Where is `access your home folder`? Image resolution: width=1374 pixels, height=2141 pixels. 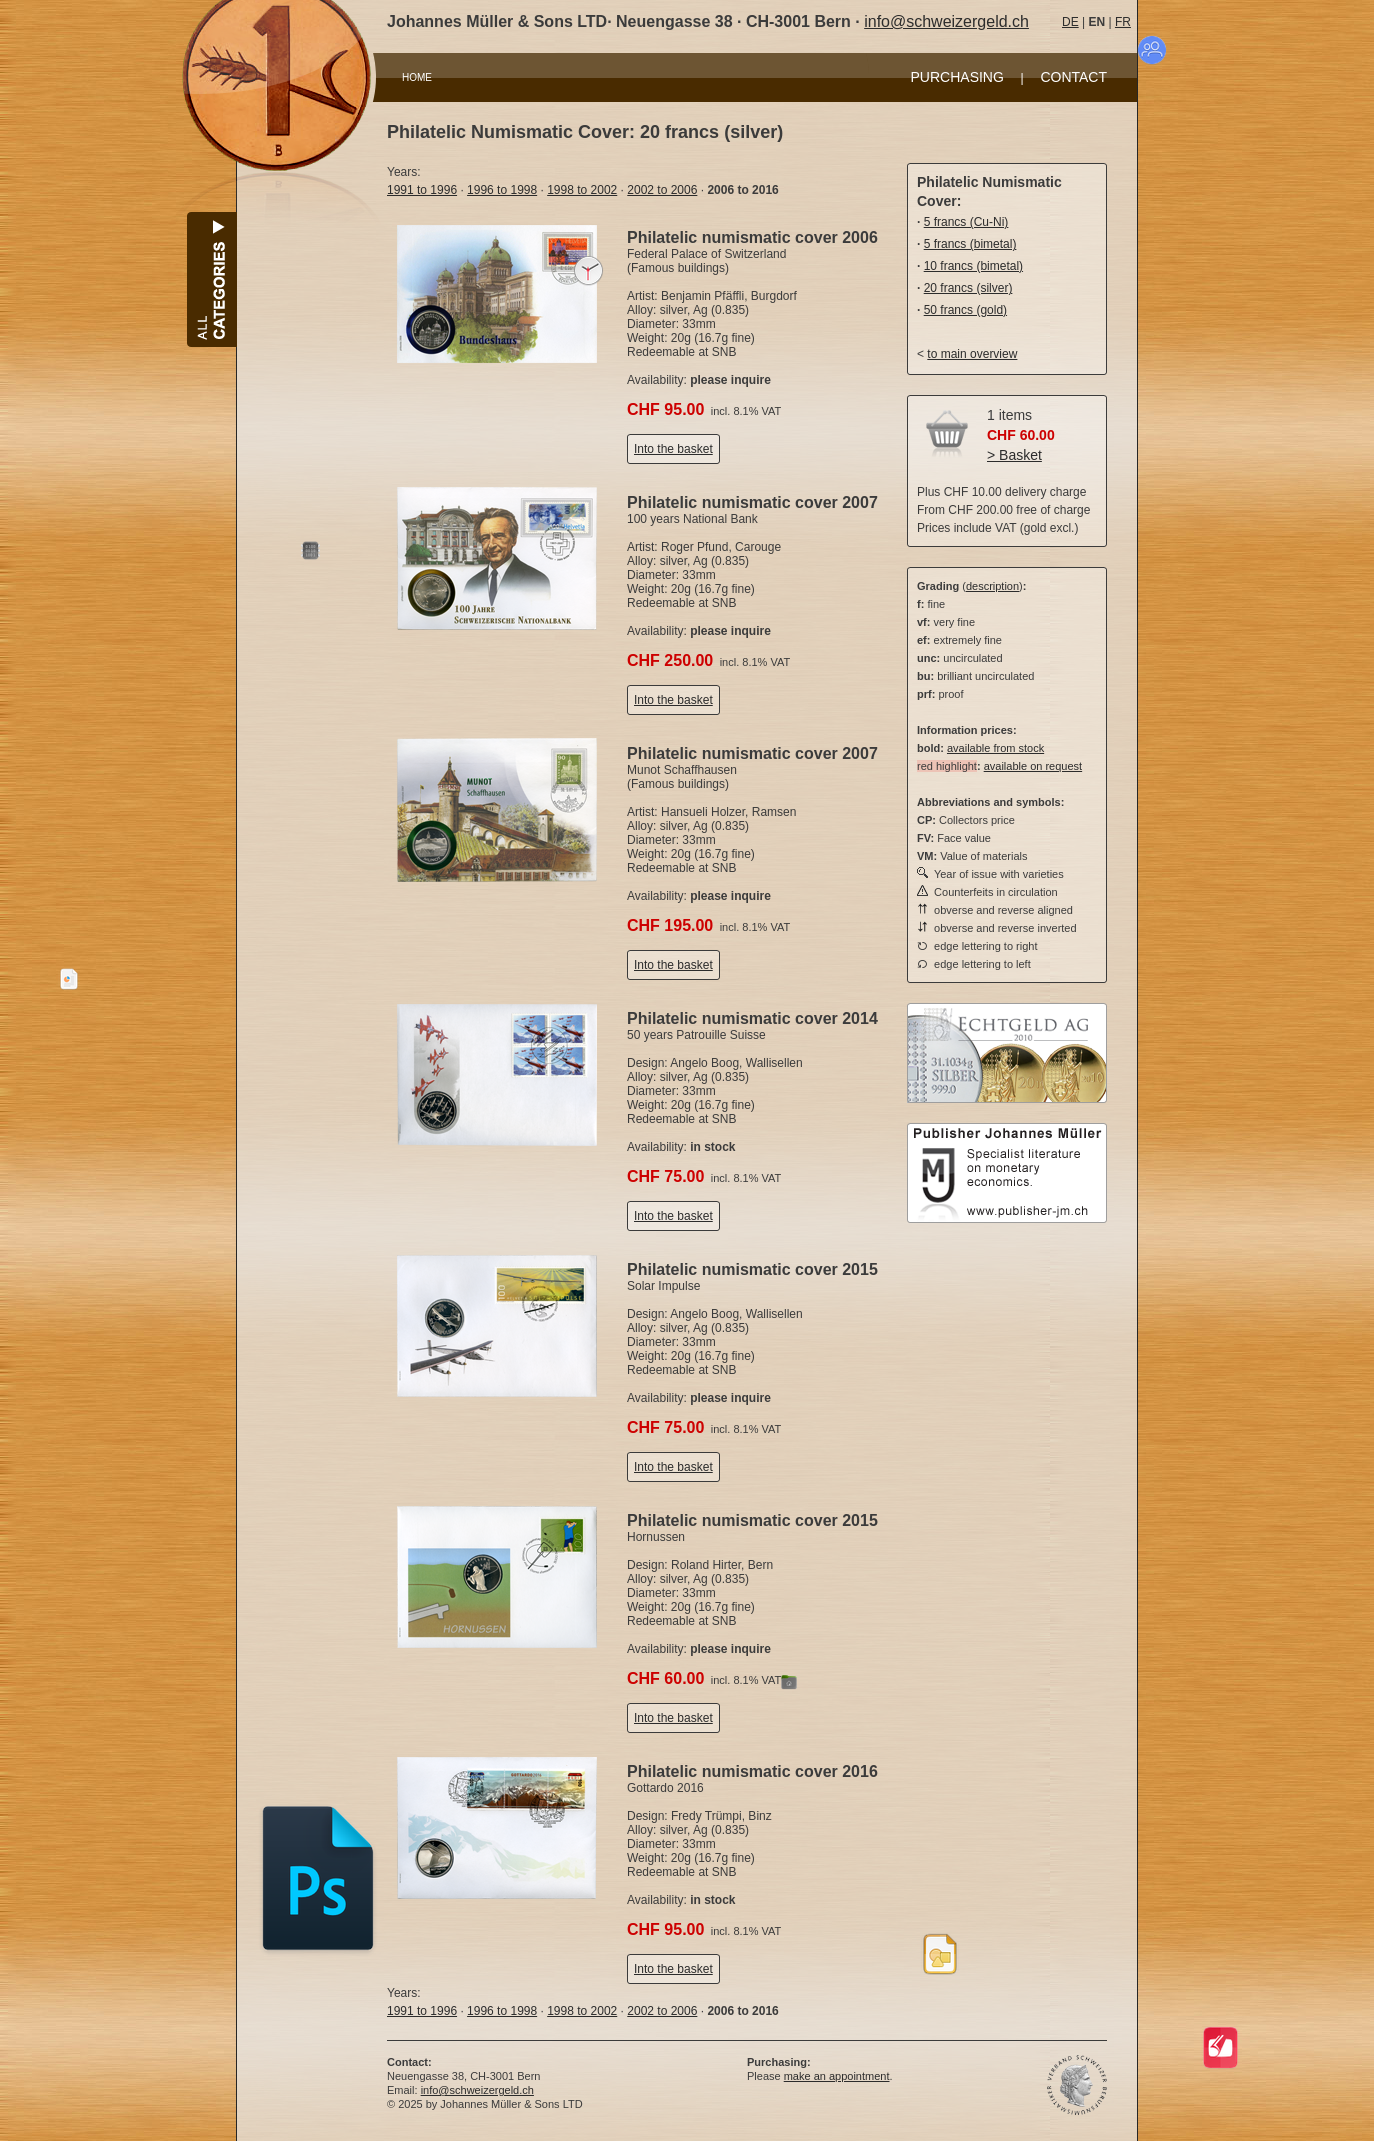 access your home folder is located at coordinates (789, 1682).